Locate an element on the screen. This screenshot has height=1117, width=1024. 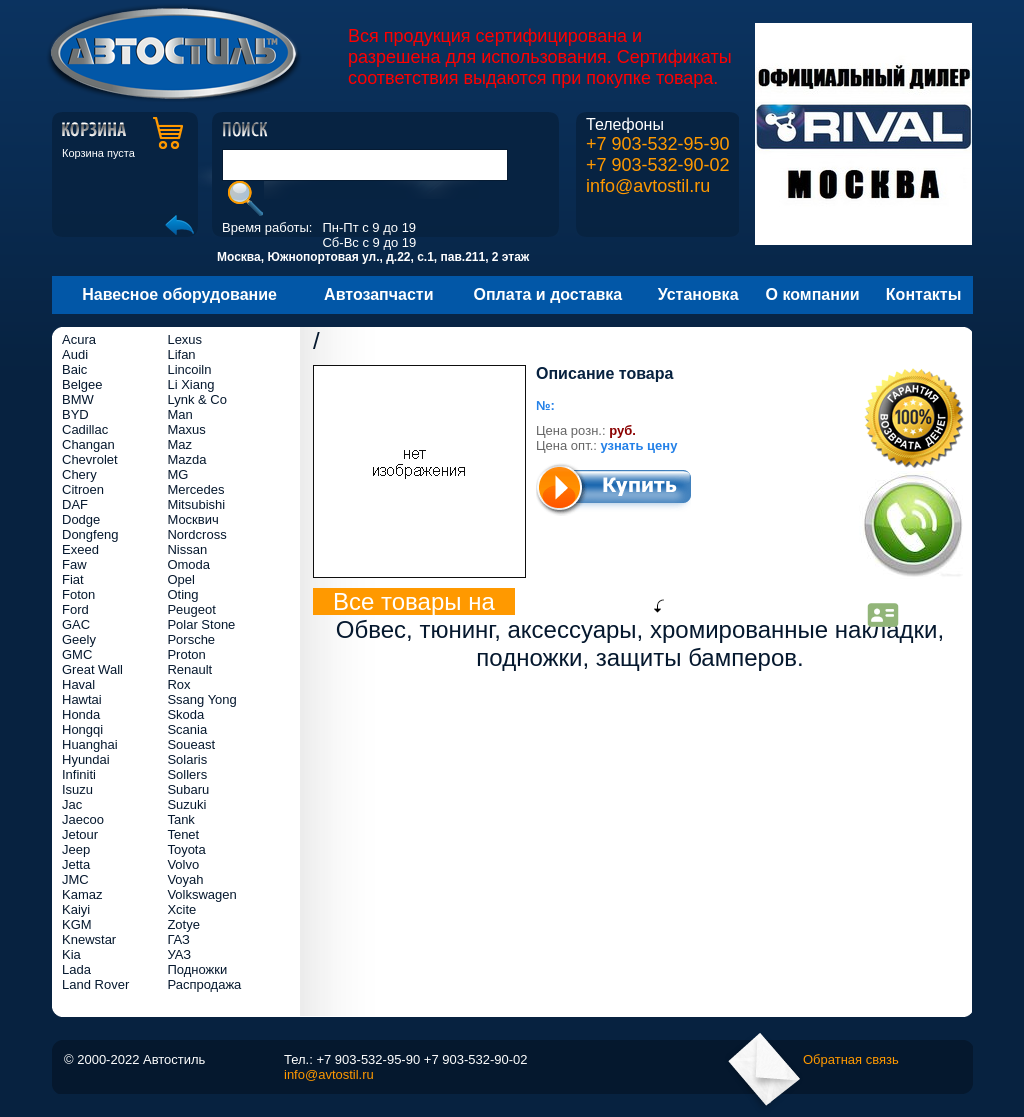
go back and down in navigation is located at coordinates (659, 606).